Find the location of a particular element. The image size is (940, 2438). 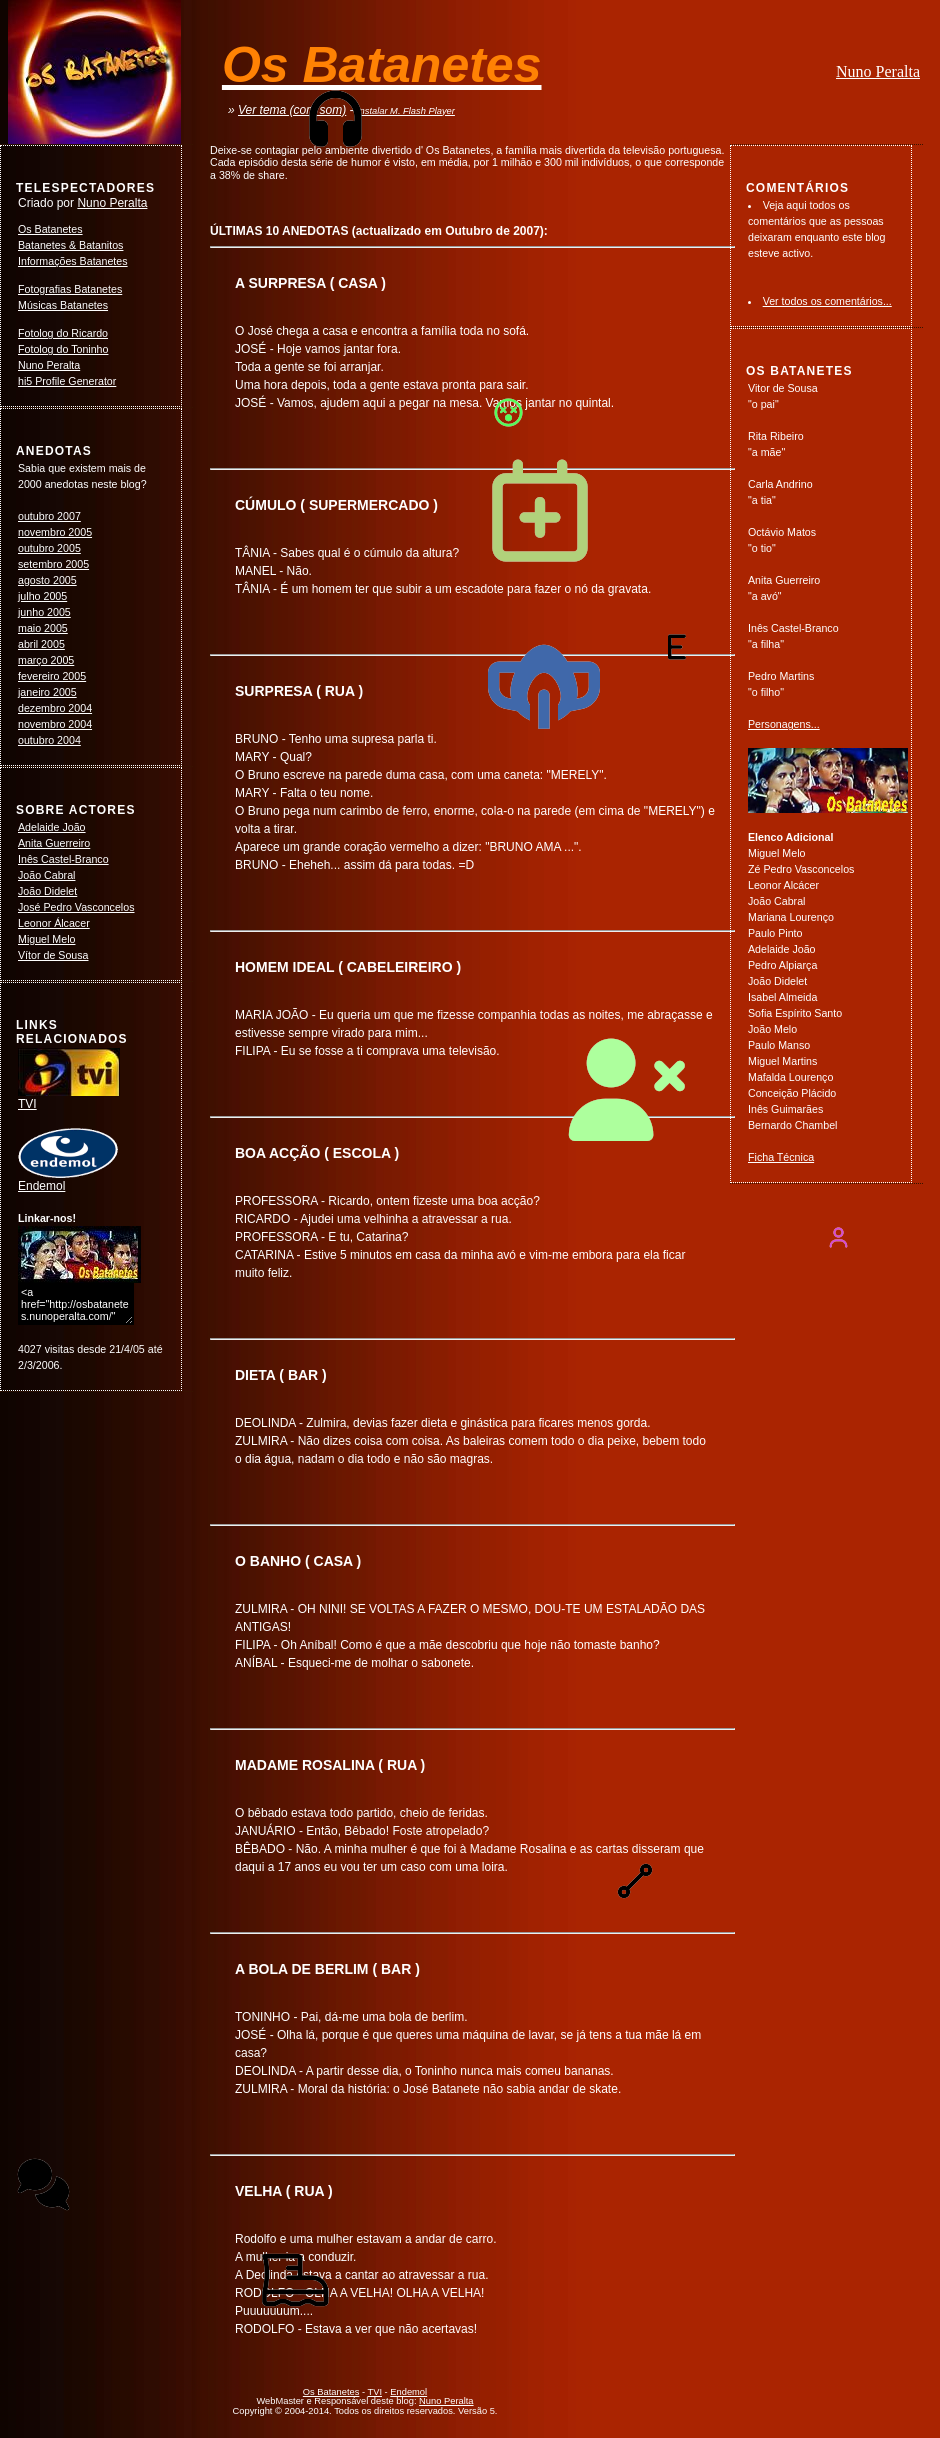

draw a line between two points is located at coordinates (635, 1881).